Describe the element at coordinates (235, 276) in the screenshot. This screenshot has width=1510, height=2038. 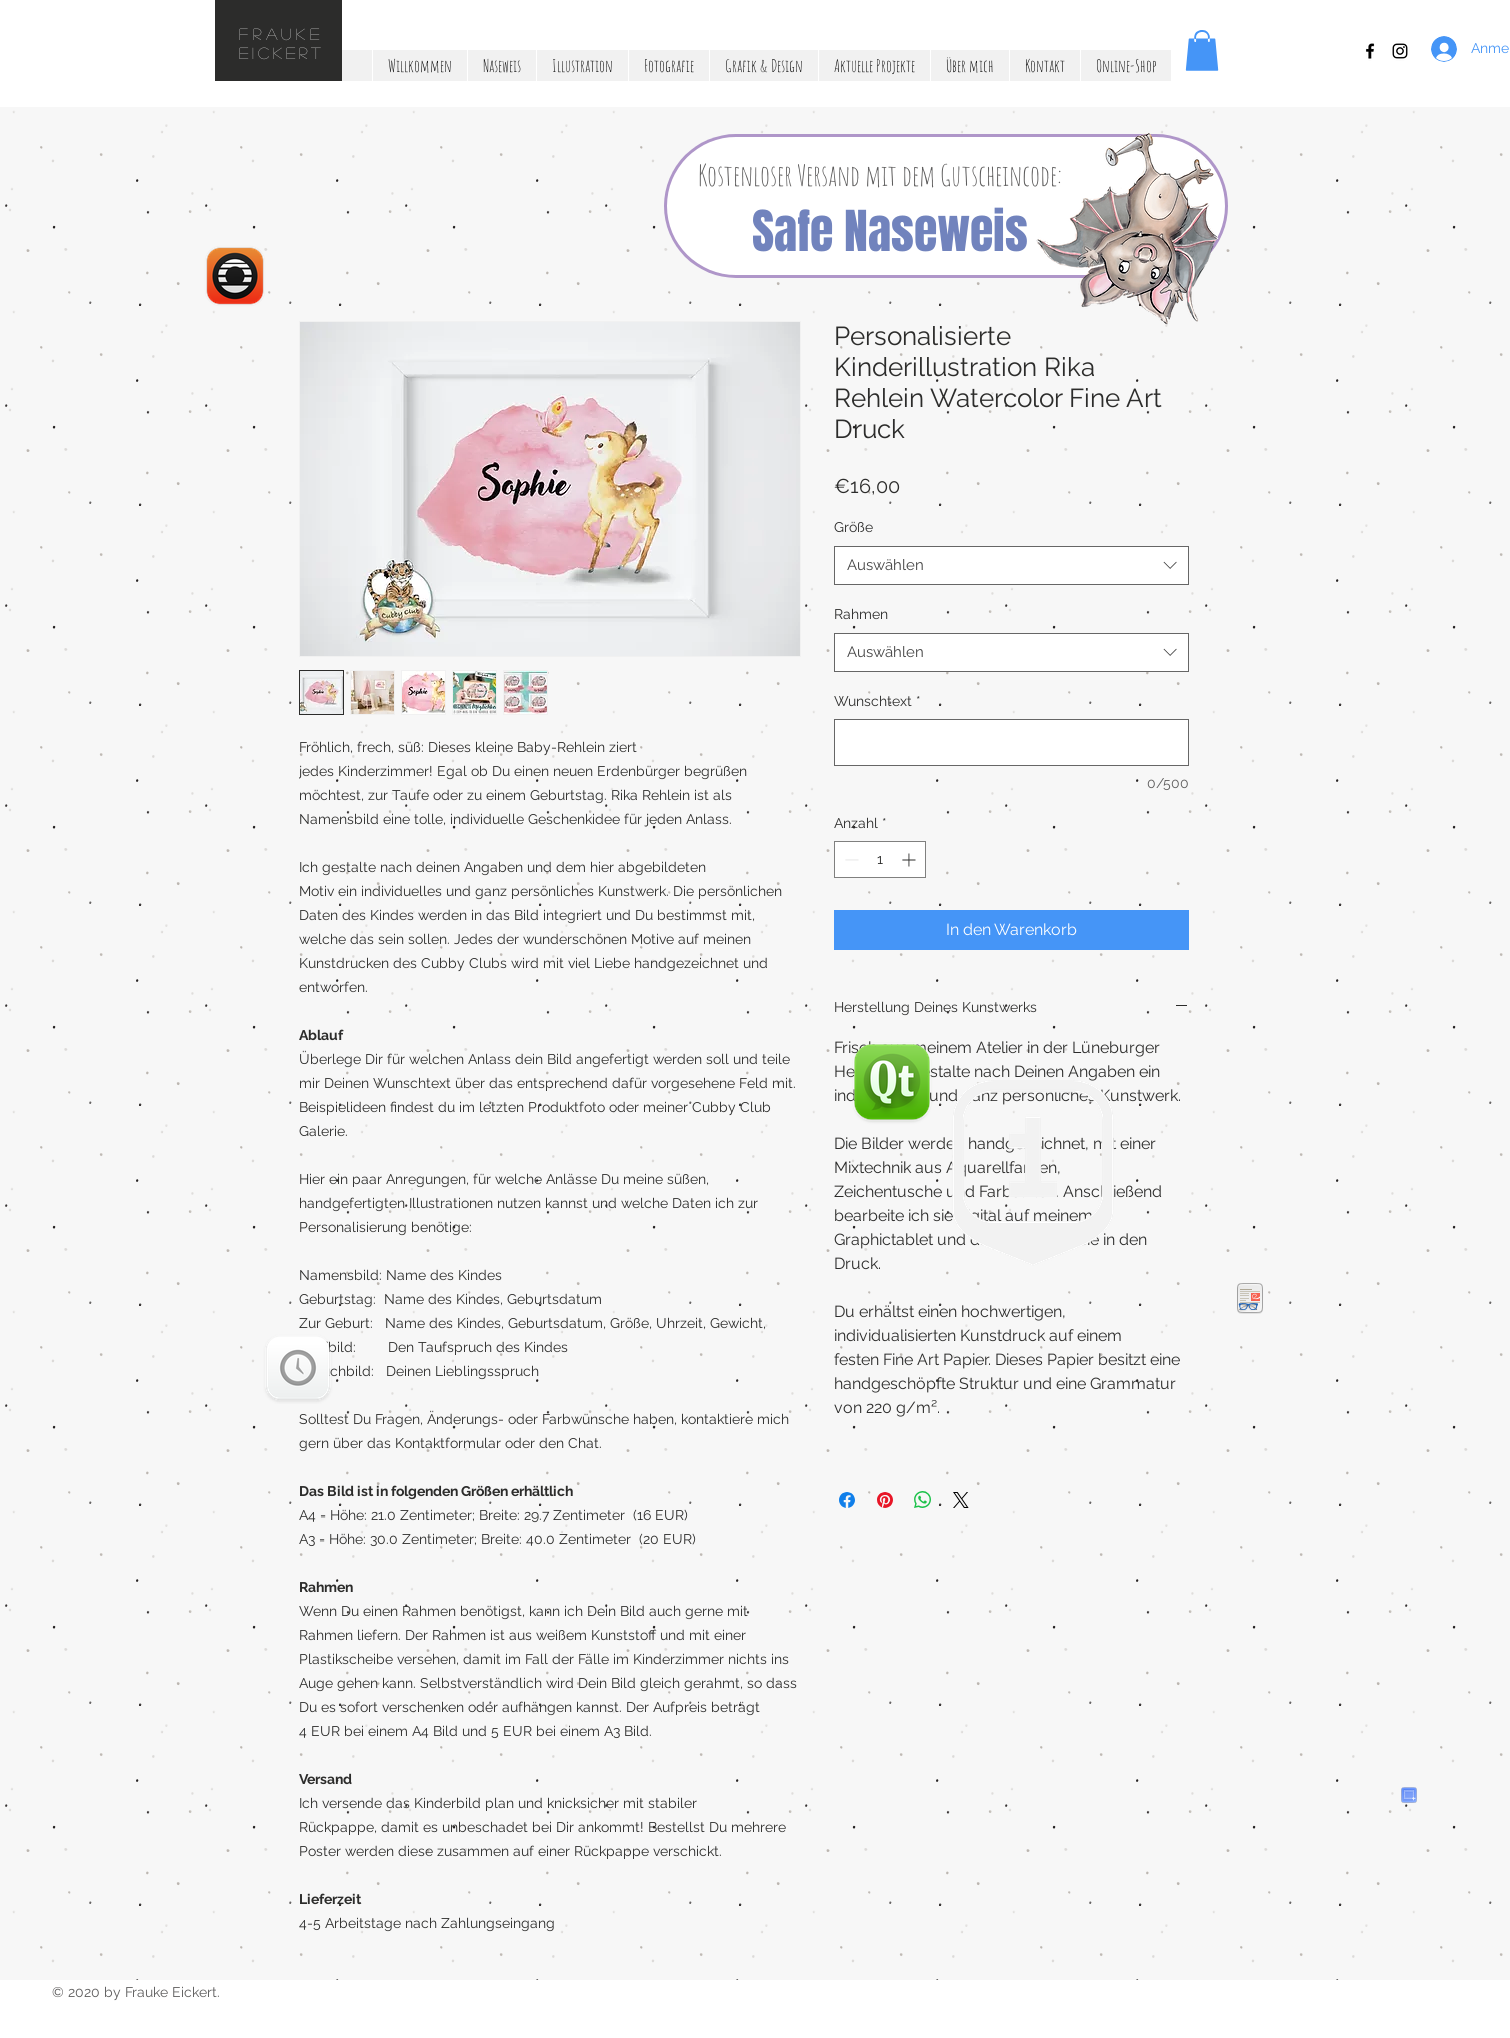
I see `launch aperture desk job game` at that location.